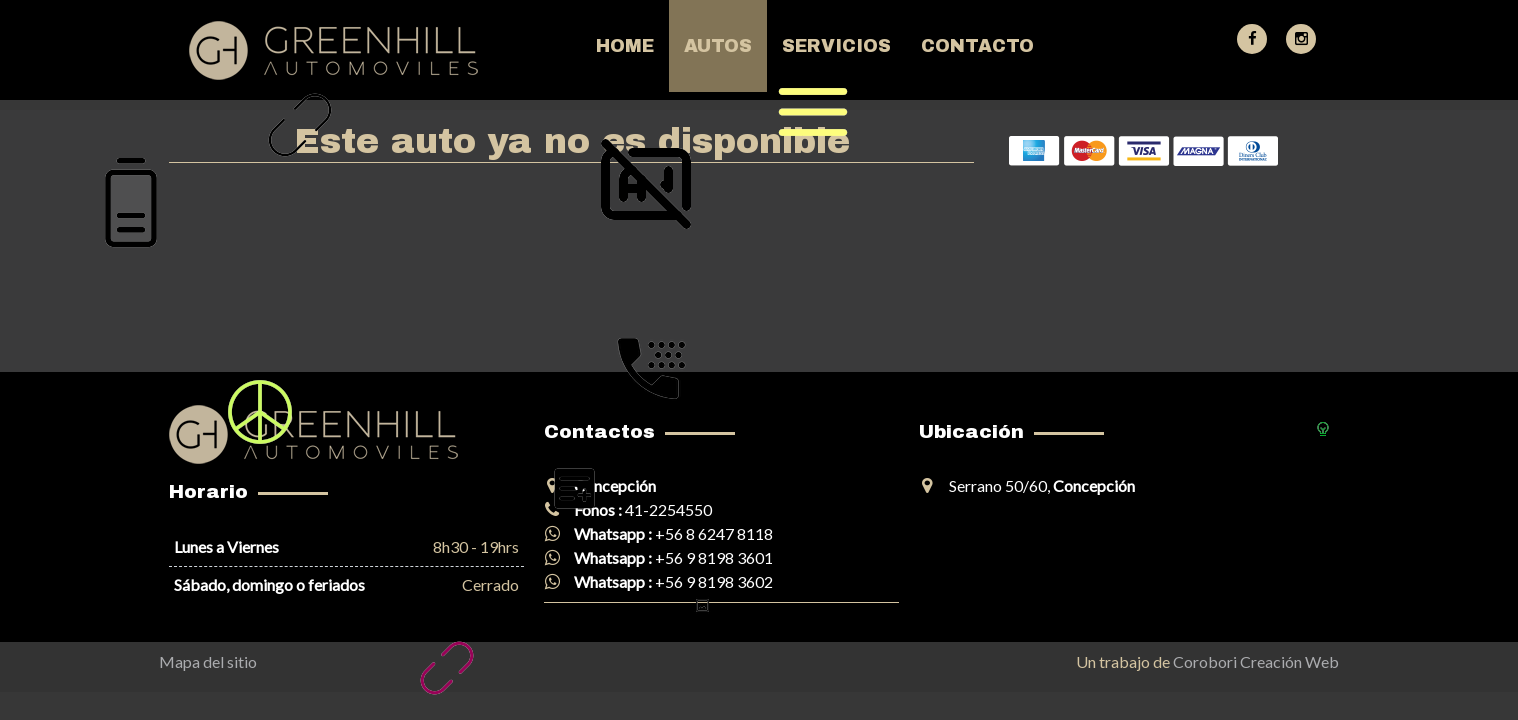  I want to click on disable advertisements, so click(646, 184).